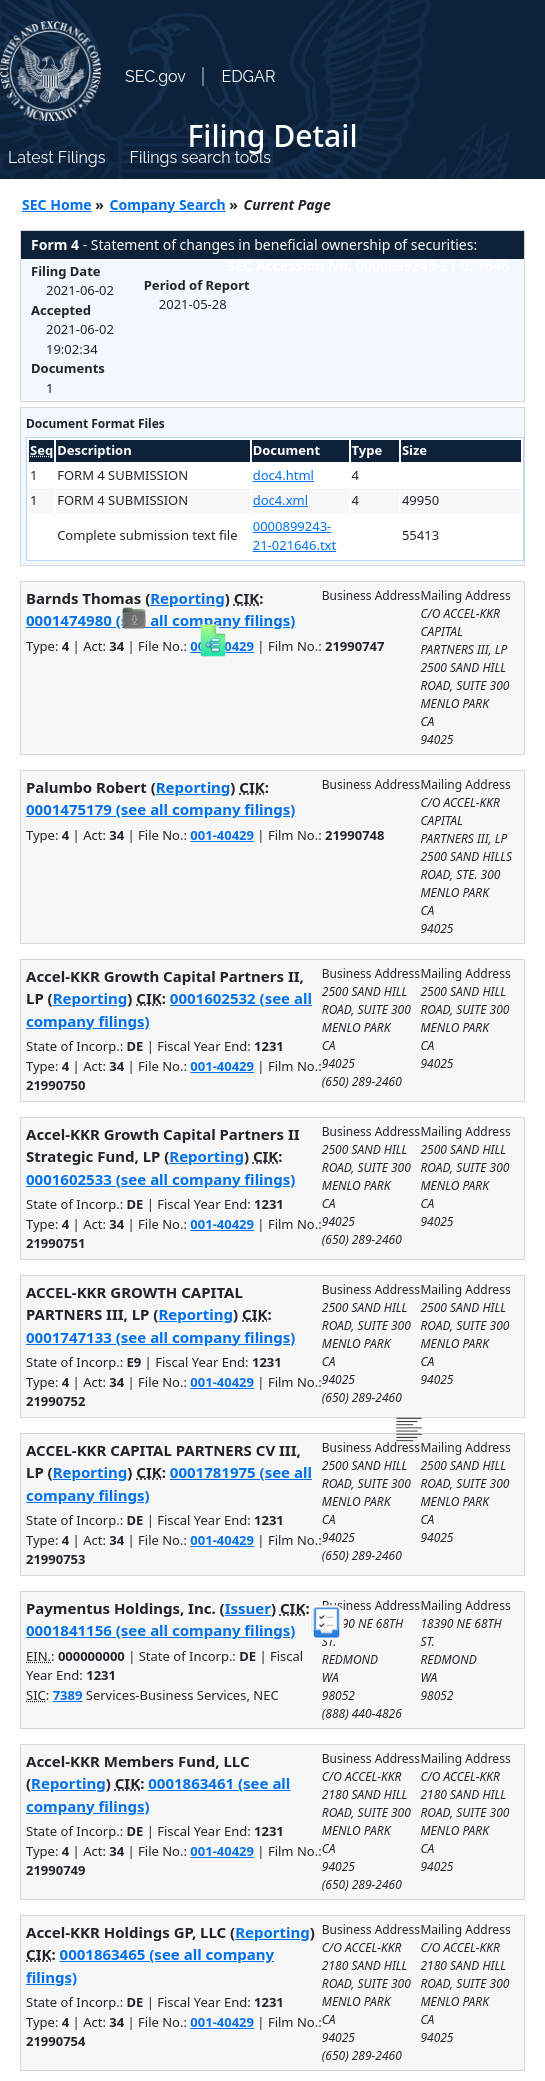 The image size is (545, 2081). What do you see at coordinates (213, 641) in the screenshot?
I see `minder mind-mapping file type` at bounding box center [213, 641].